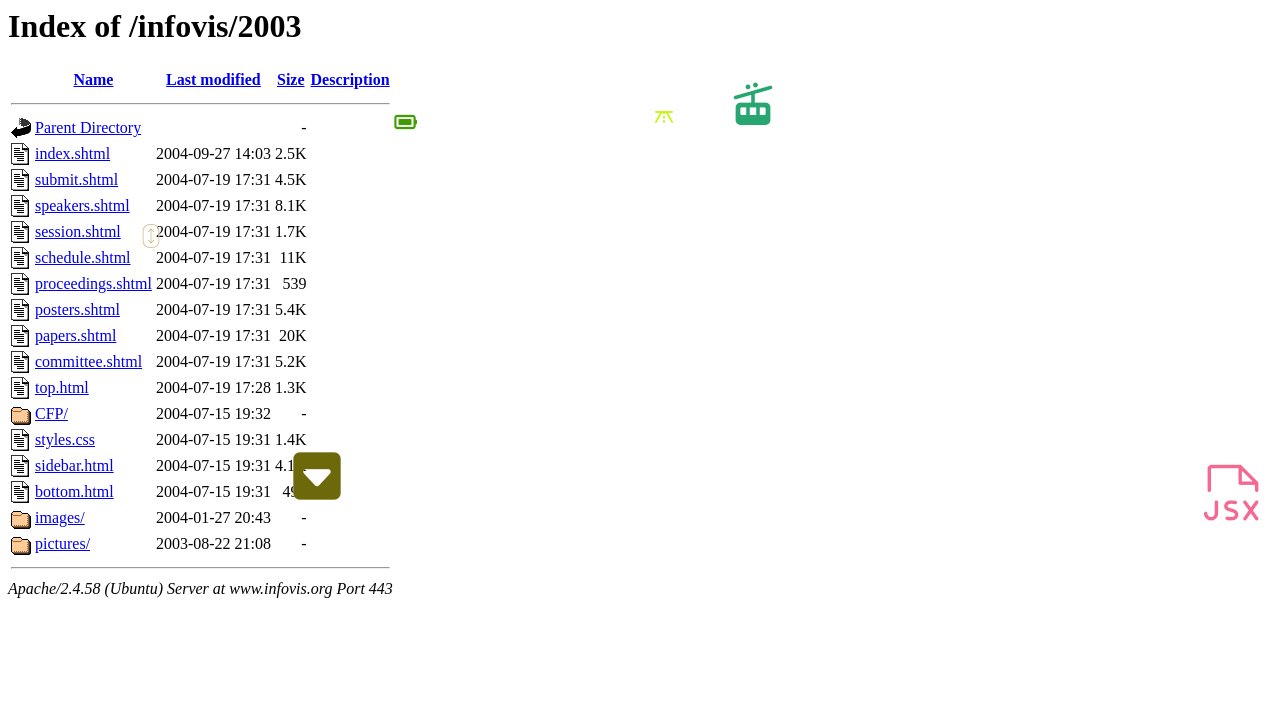  I want to click on view upcoming route or journey, so click(664, 117).